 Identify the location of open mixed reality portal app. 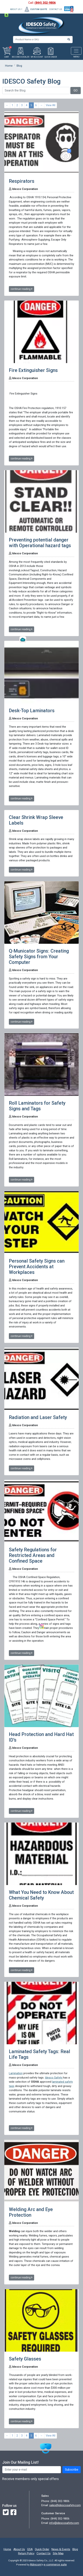
(46, 2448).